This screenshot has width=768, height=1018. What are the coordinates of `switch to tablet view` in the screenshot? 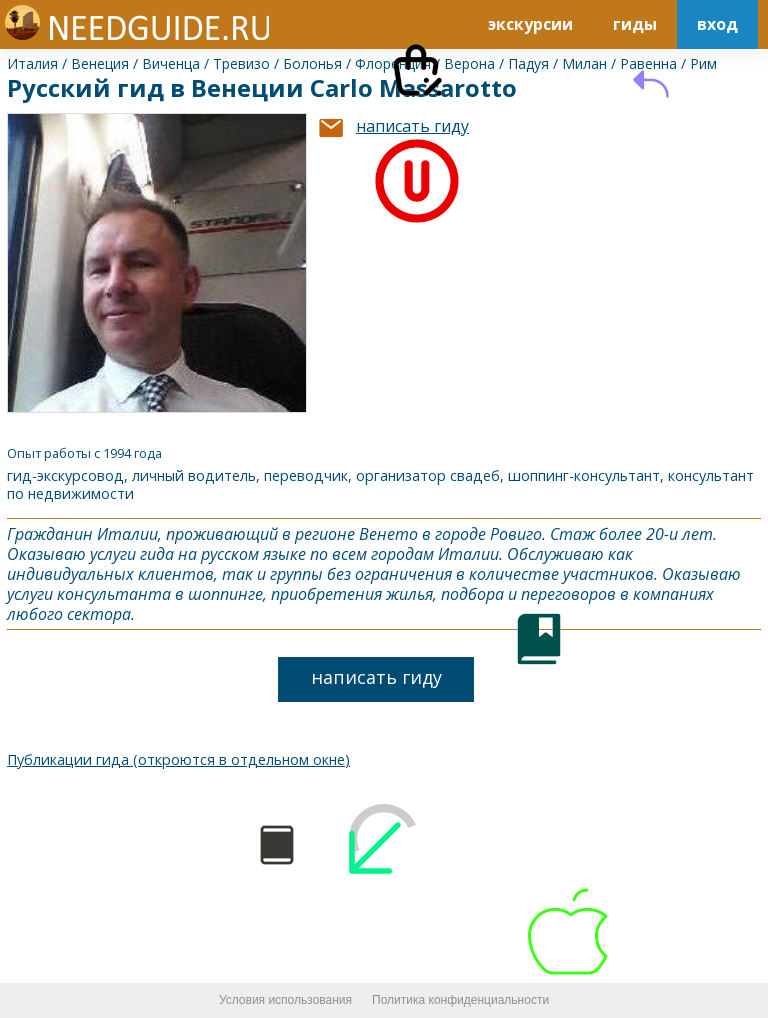 It's located at (277, 845).